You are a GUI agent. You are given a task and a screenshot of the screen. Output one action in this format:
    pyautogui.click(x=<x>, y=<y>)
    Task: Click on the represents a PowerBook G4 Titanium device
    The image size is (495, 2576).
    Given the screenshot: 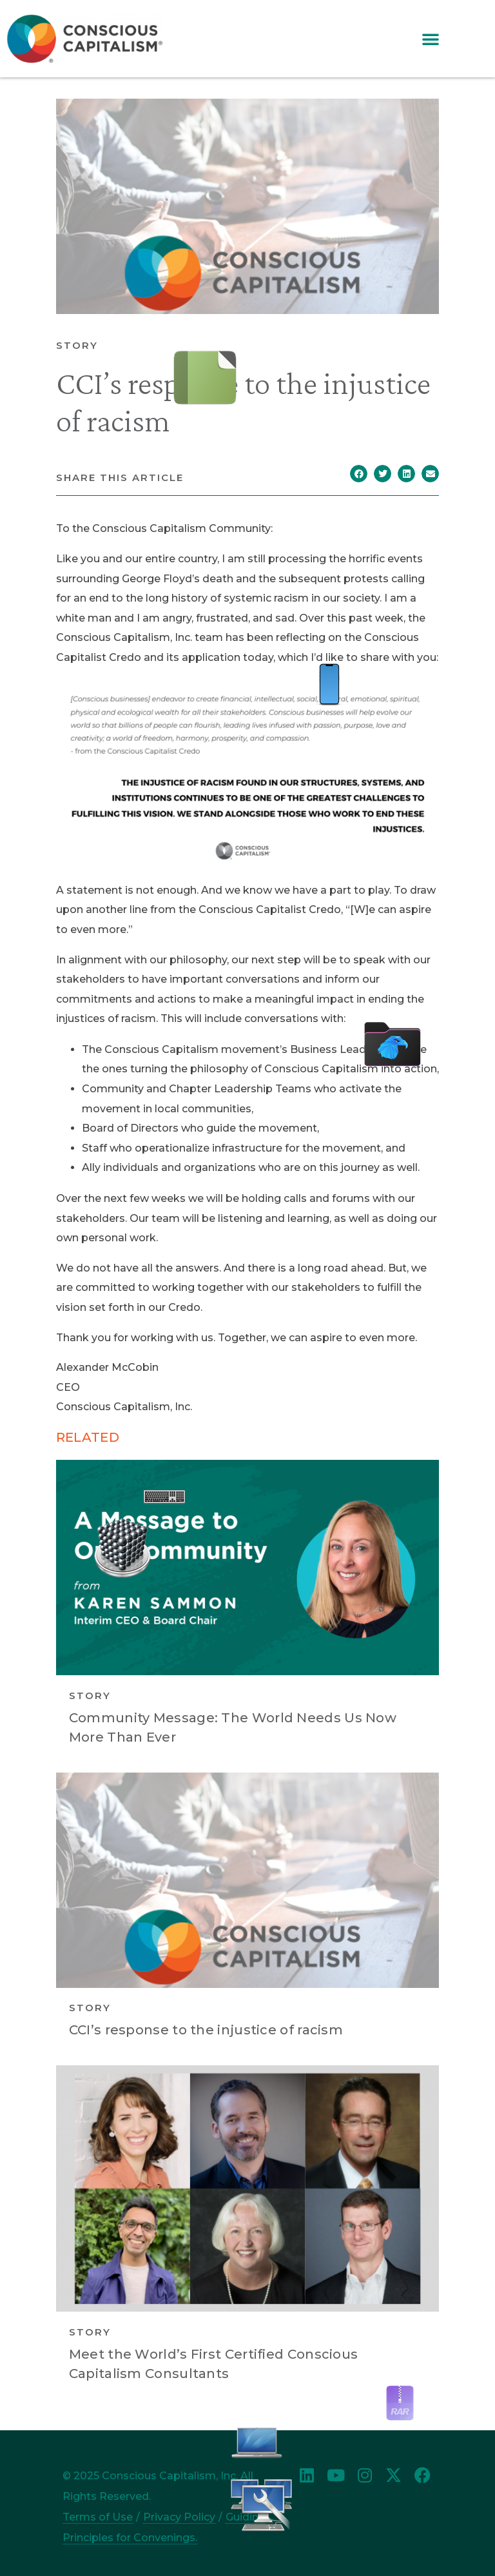 What is the action you would take?
    pyautogui.click(x=257, y=2441)
    